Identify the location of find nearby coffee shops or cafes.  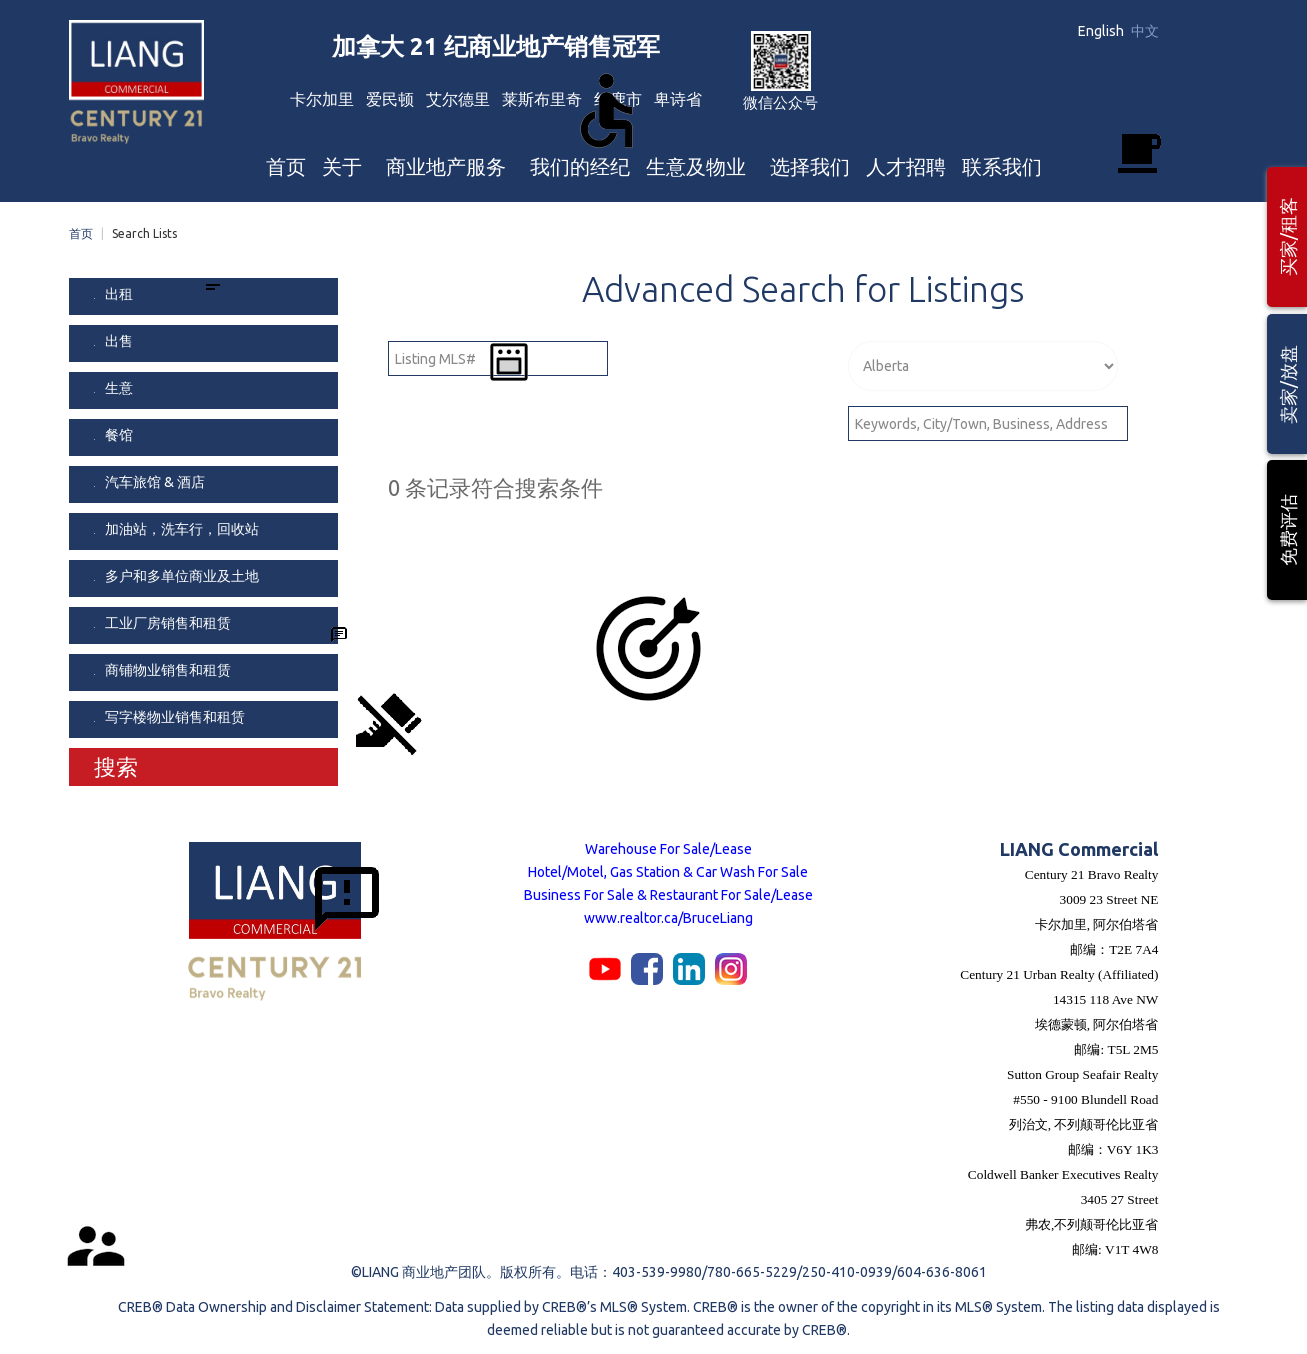
(1139, 153).